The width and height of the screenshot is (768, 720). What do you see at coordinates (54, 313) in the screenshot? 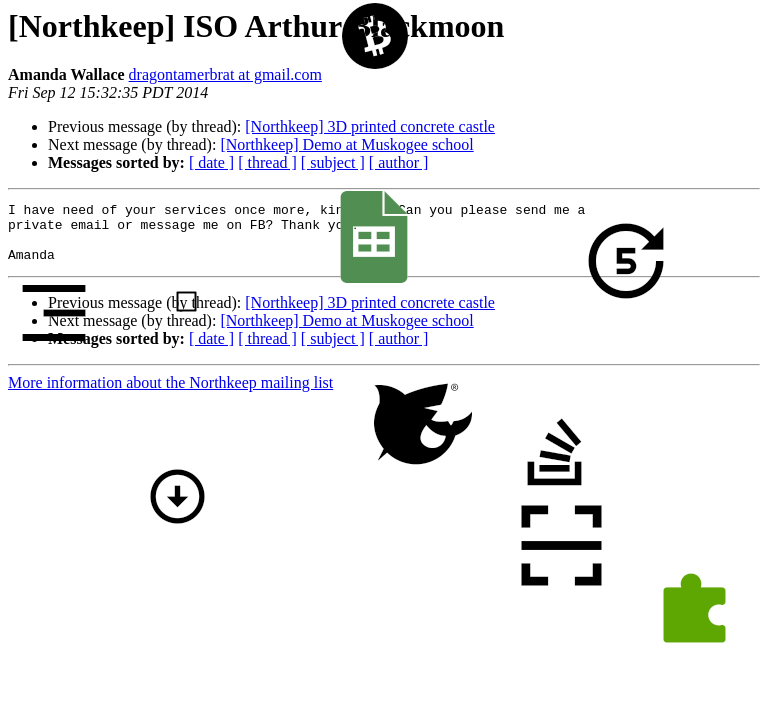
I see `open navigation menu` at bounding box center [54, 313].